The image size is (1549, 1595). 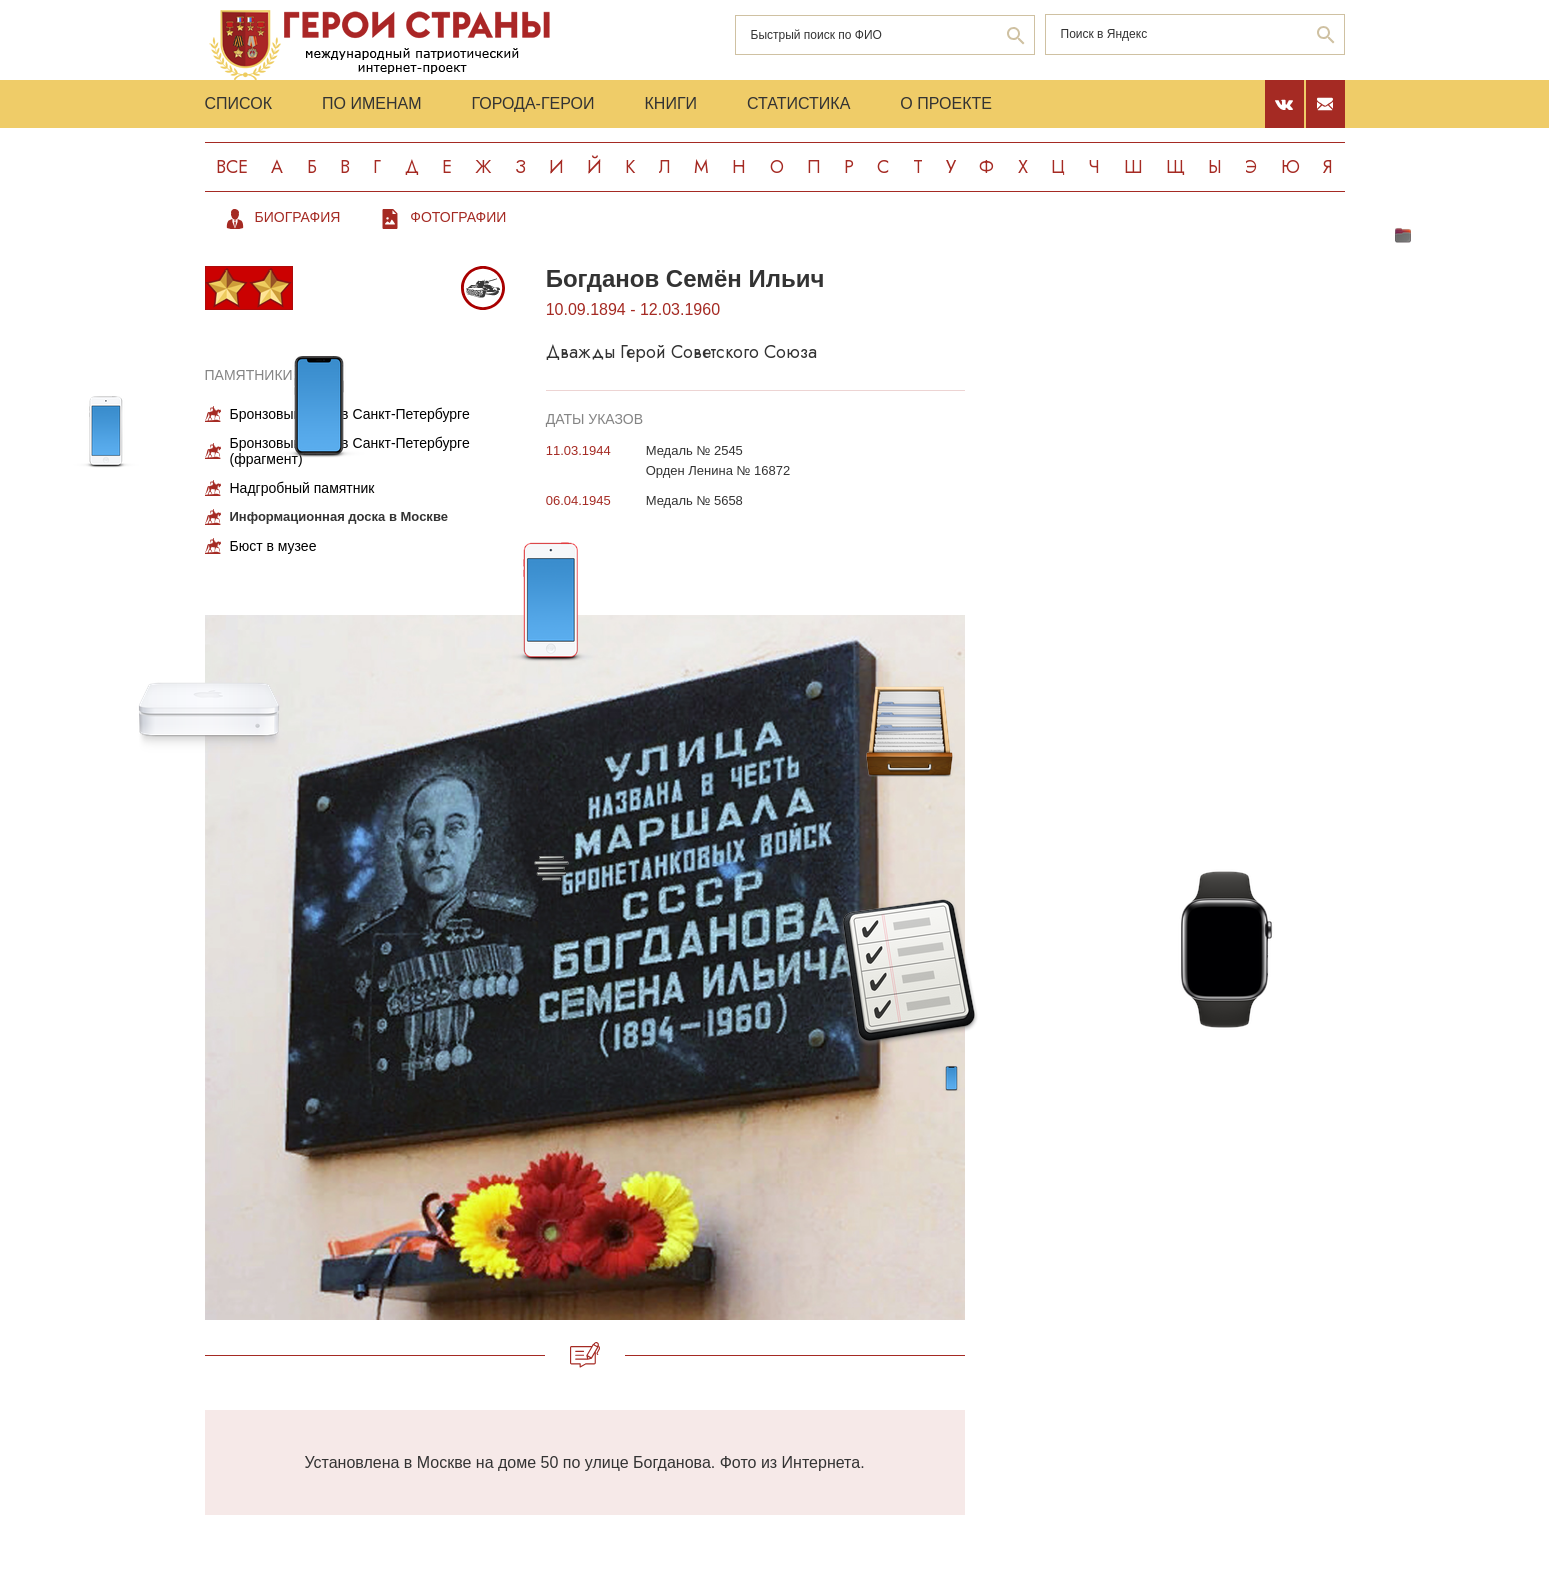 What do you see at coordinates (909, 732) in the screenshot?
I see `access all my files in finder` at bounding box center [909, 732].